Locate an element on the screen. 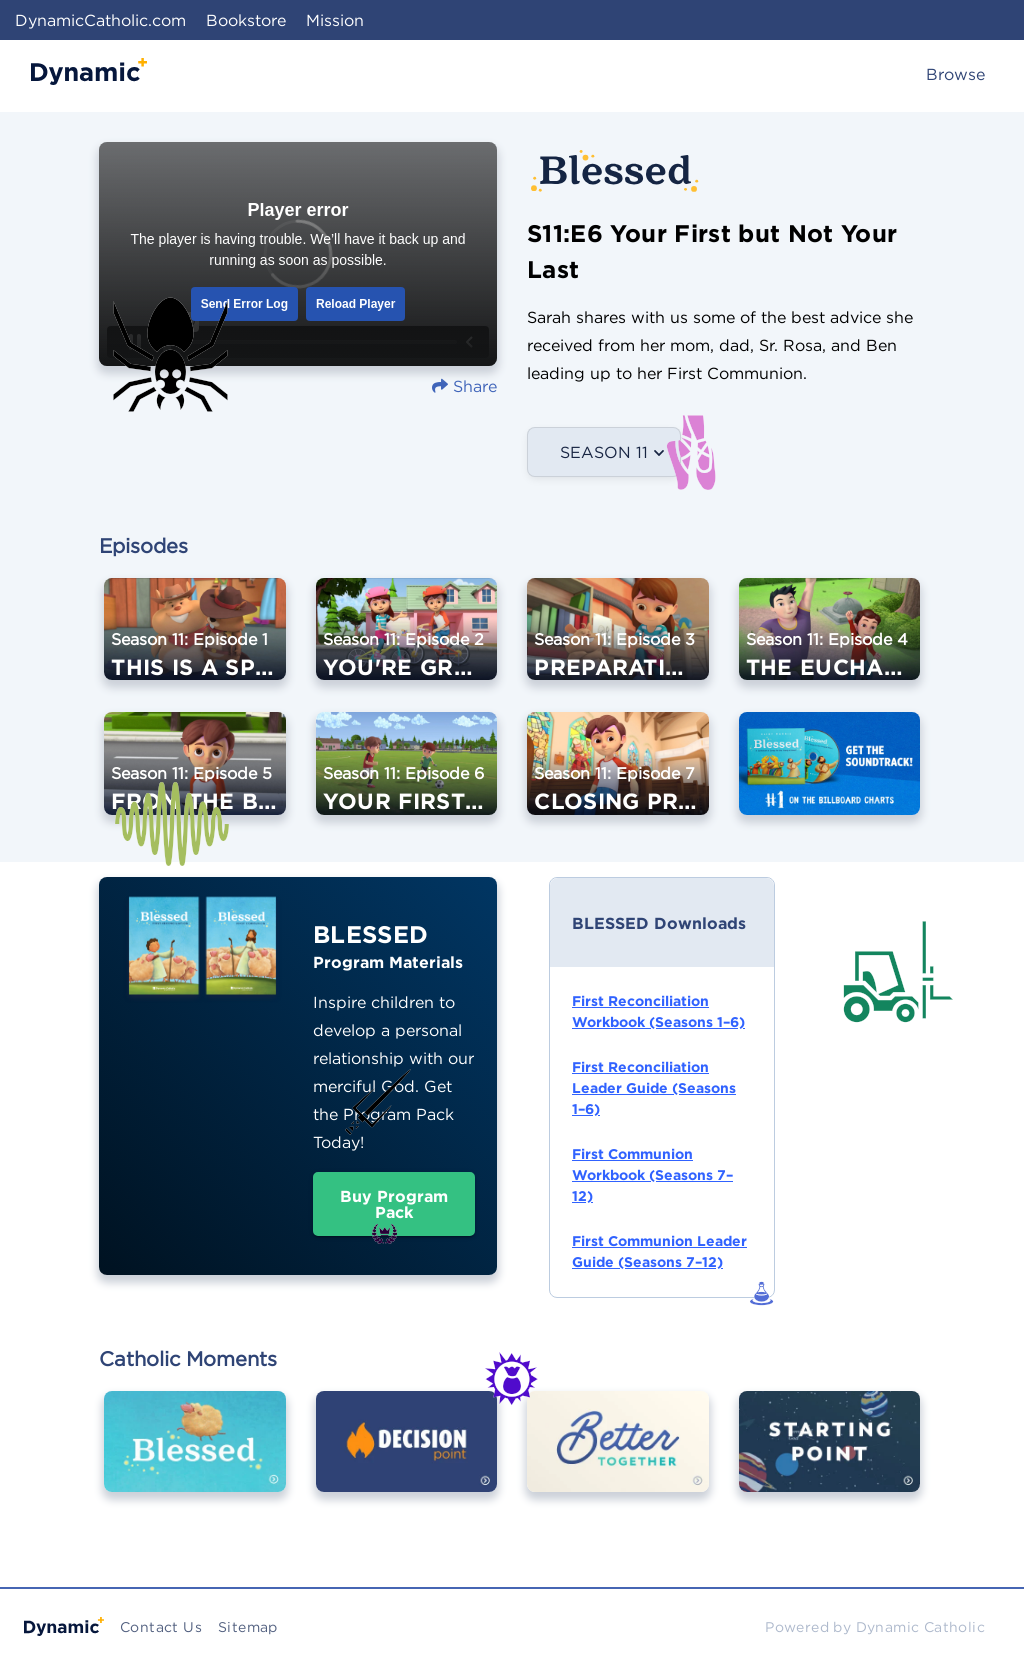 Image resolution: width=1024 pixels, height=1657 pixels. access warehouse or inventory management is located at coordinates (898, 968).